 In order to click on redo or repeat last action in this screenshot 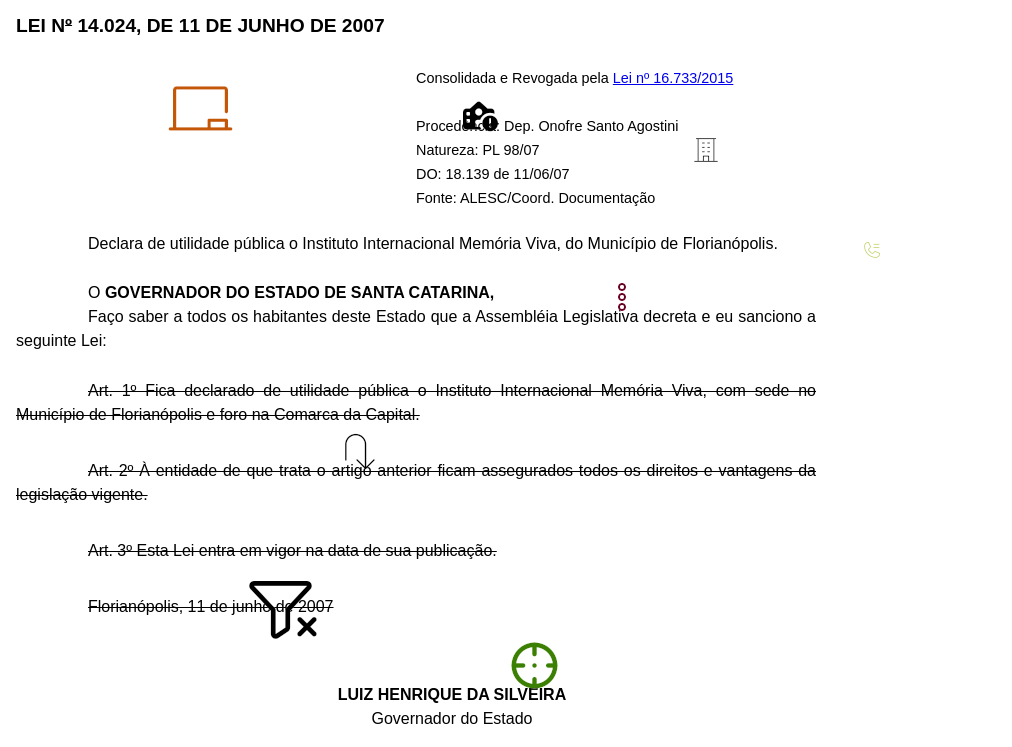, I will do `click(358, 451)`.